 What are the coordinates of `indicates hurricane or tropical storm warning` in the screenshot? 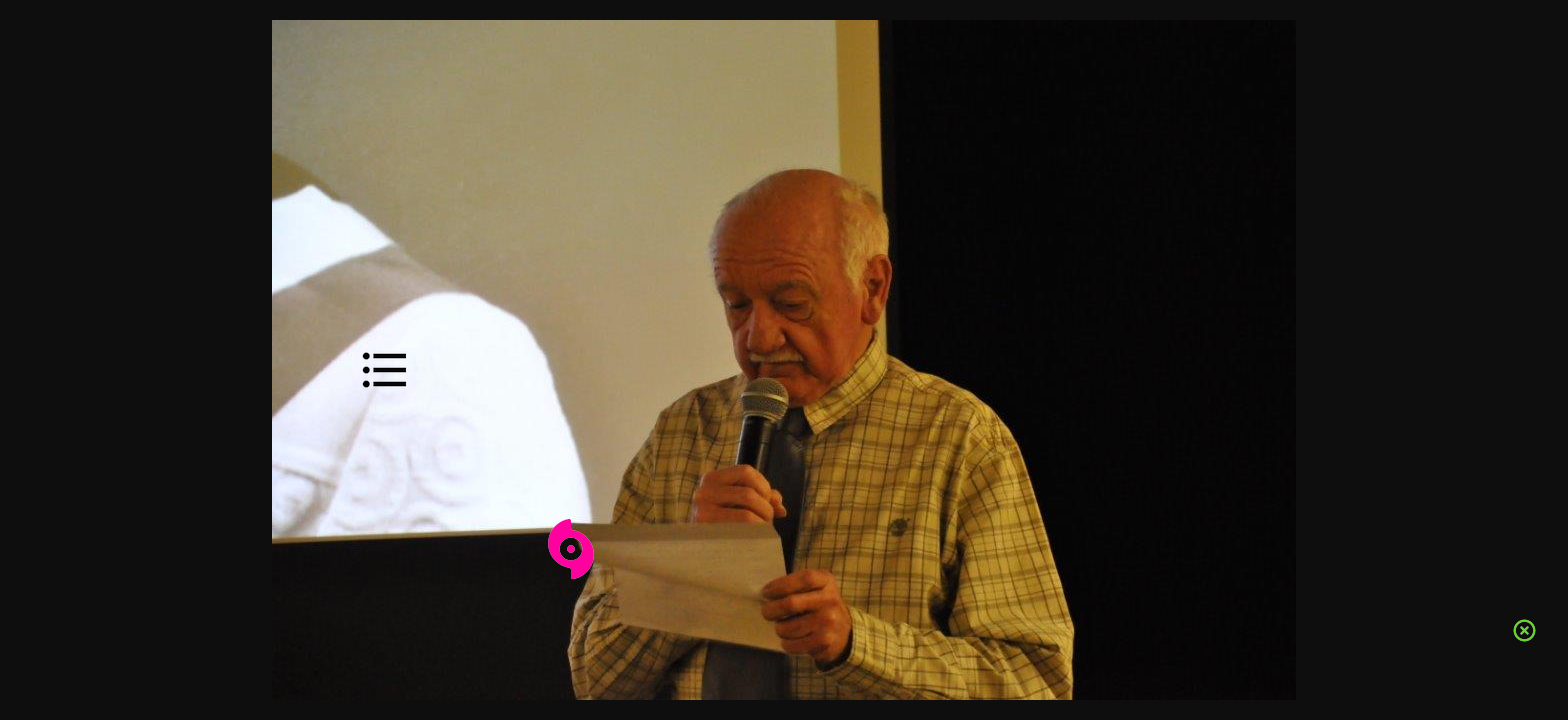 It's located at (571, 549).